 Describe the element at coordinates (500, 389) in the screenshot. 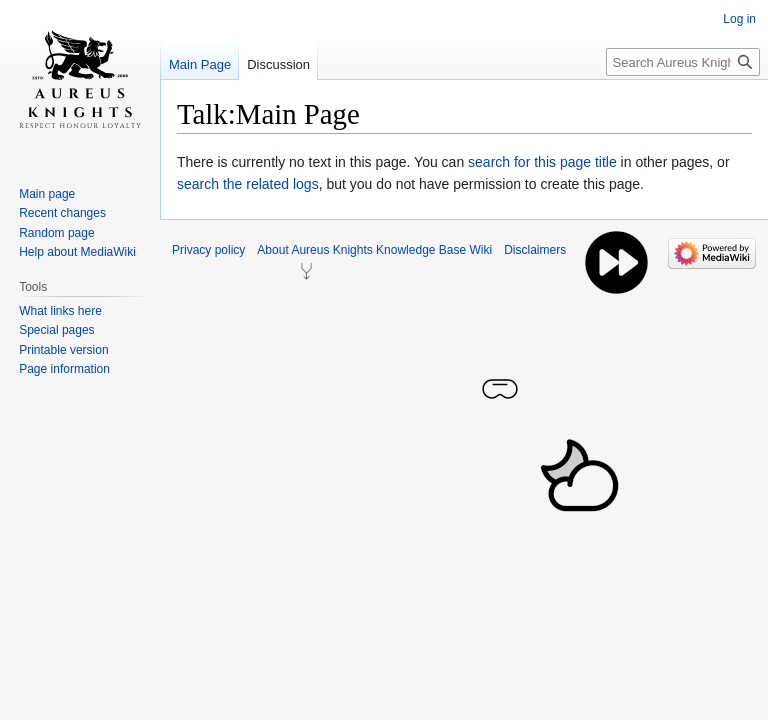

I see `access virtual reality or immersive mode` at that location.